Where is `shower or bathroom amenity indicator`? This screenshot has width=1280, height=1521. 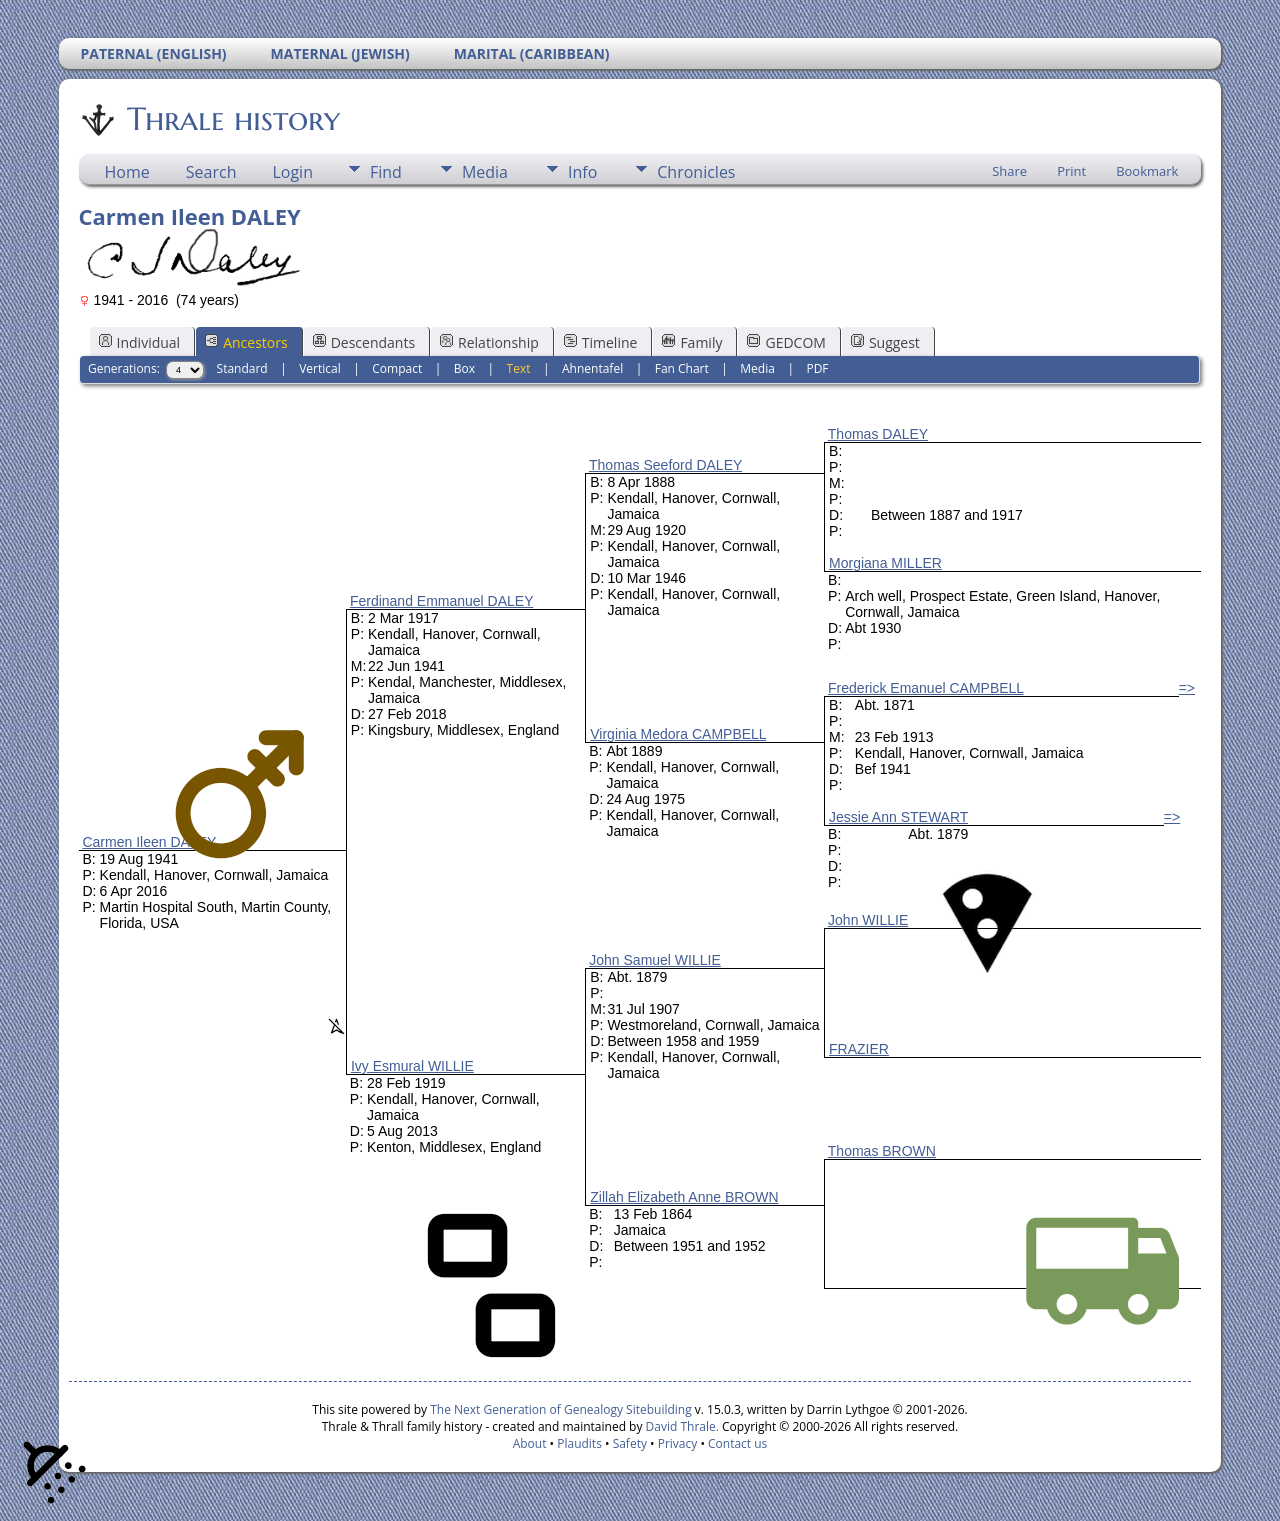 shower or bathroom amenity indicator is located at coordinates (54, 1472).